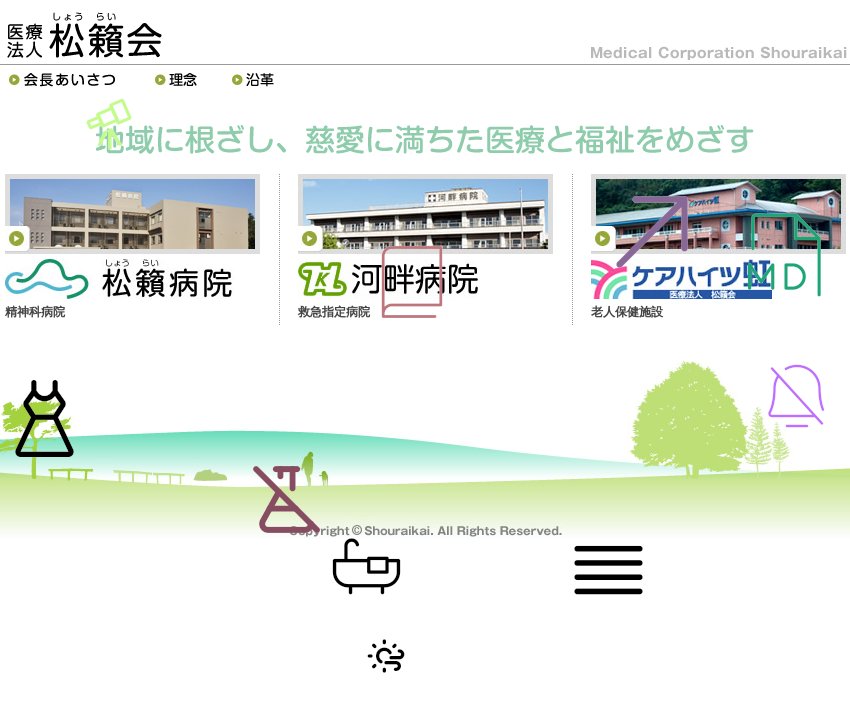 This screenshot has height=720, width=850. What do you see at coordinates (366, 567) in the screenshot?
I see `indicates bathroom amenities available` at bounding box center [366, 567].